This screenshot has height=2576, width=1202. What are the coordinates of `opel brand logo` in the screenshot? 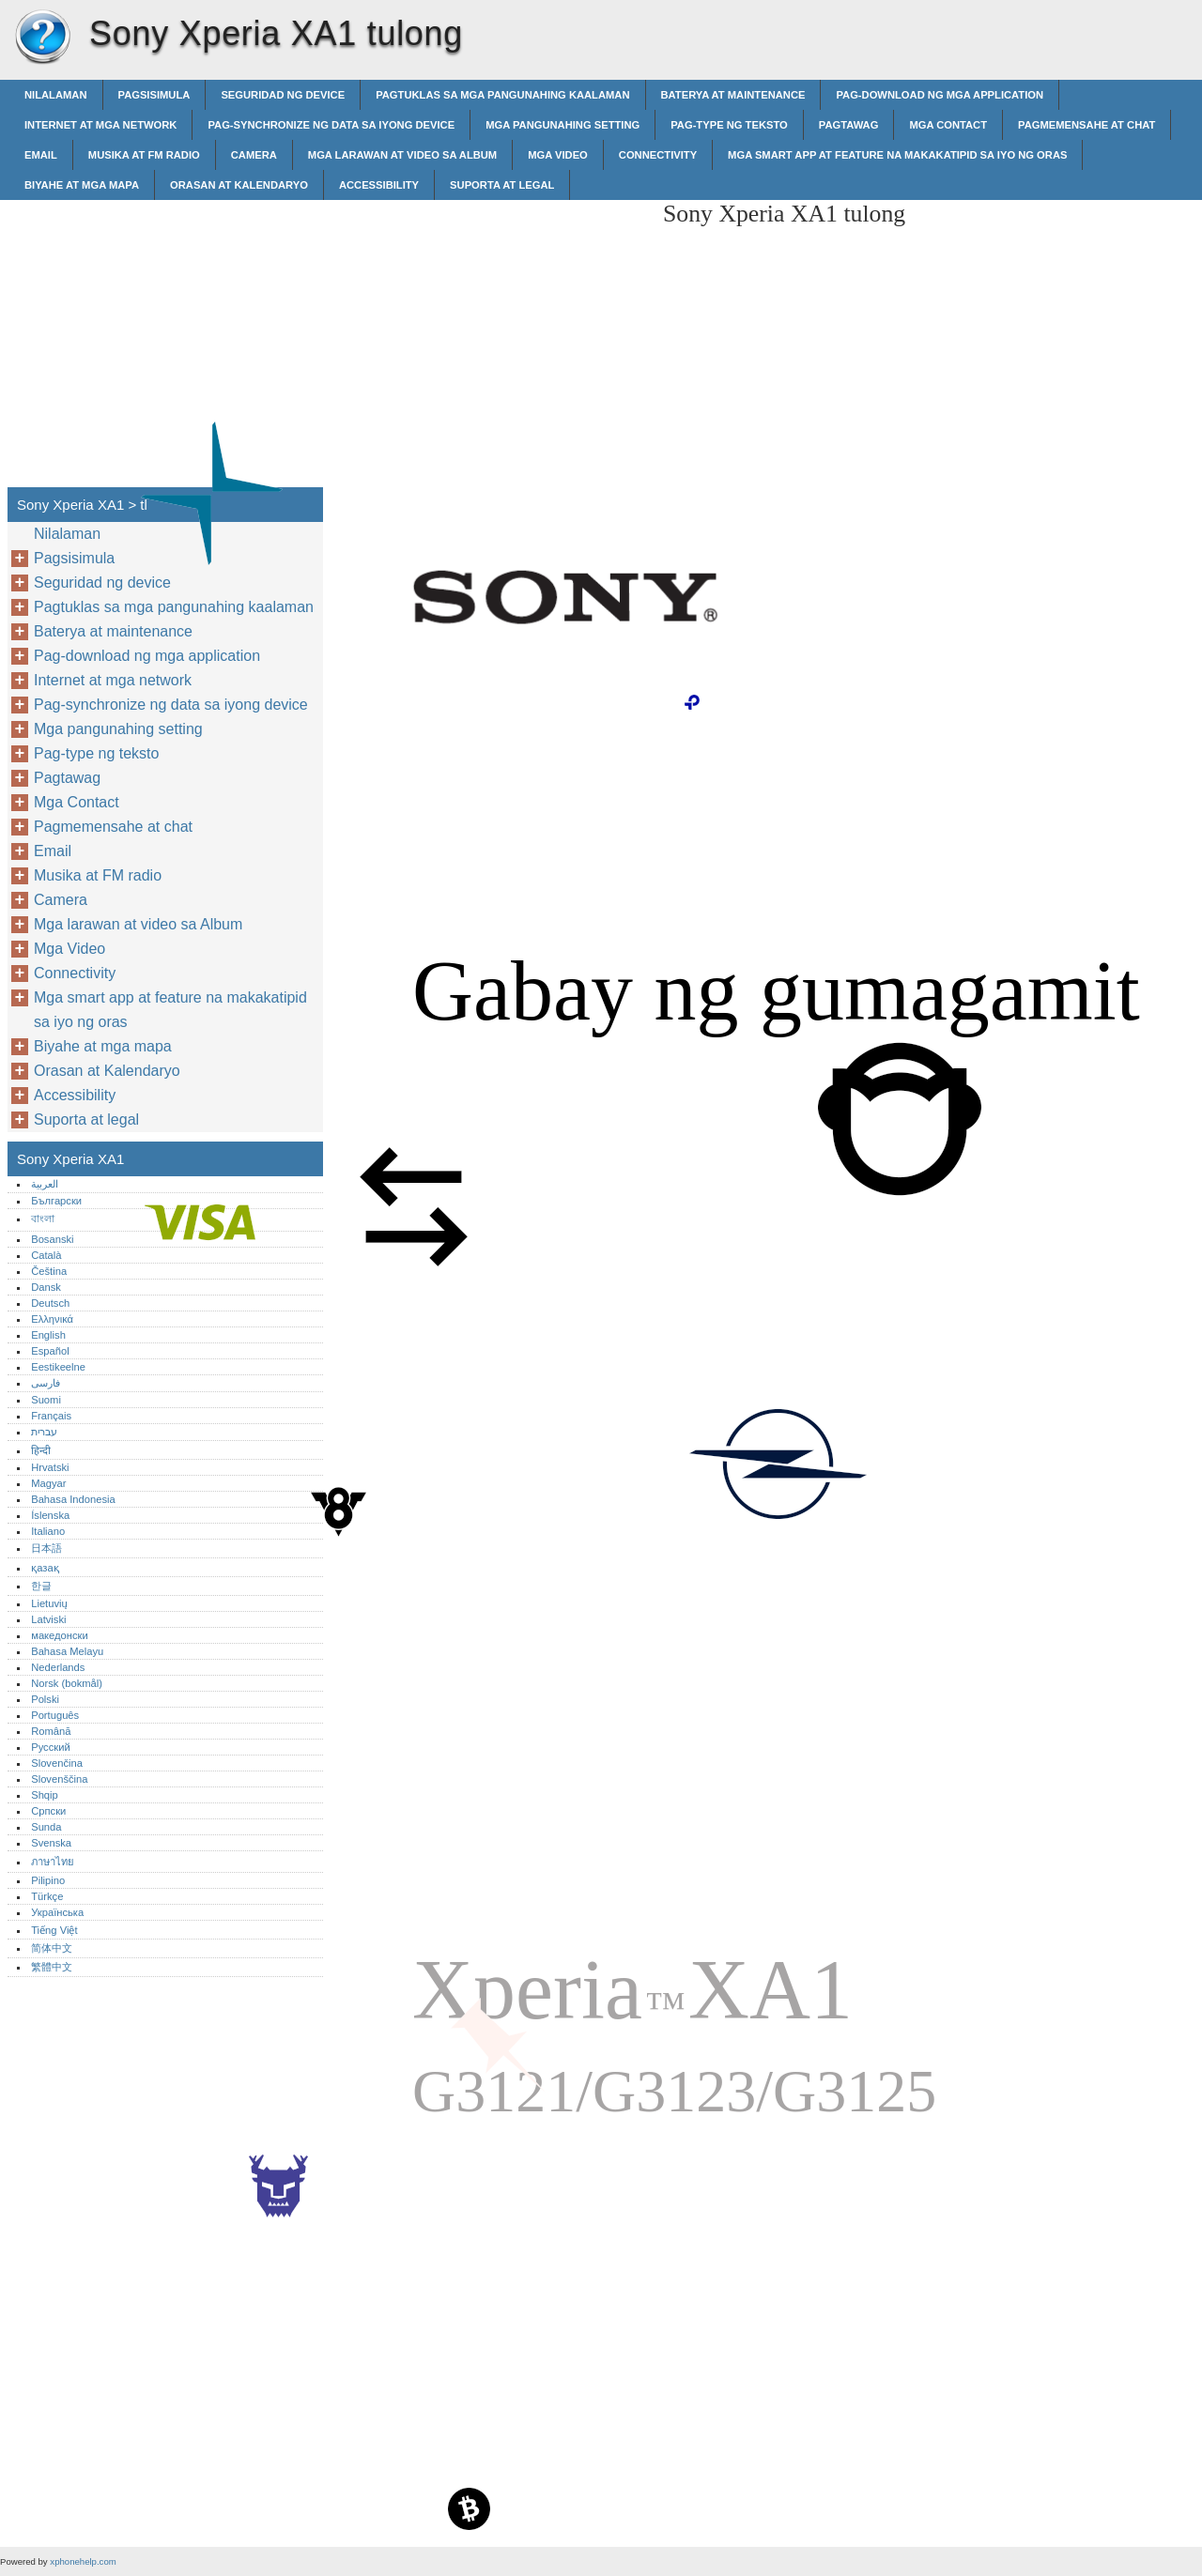 It's located at (778, 1464).